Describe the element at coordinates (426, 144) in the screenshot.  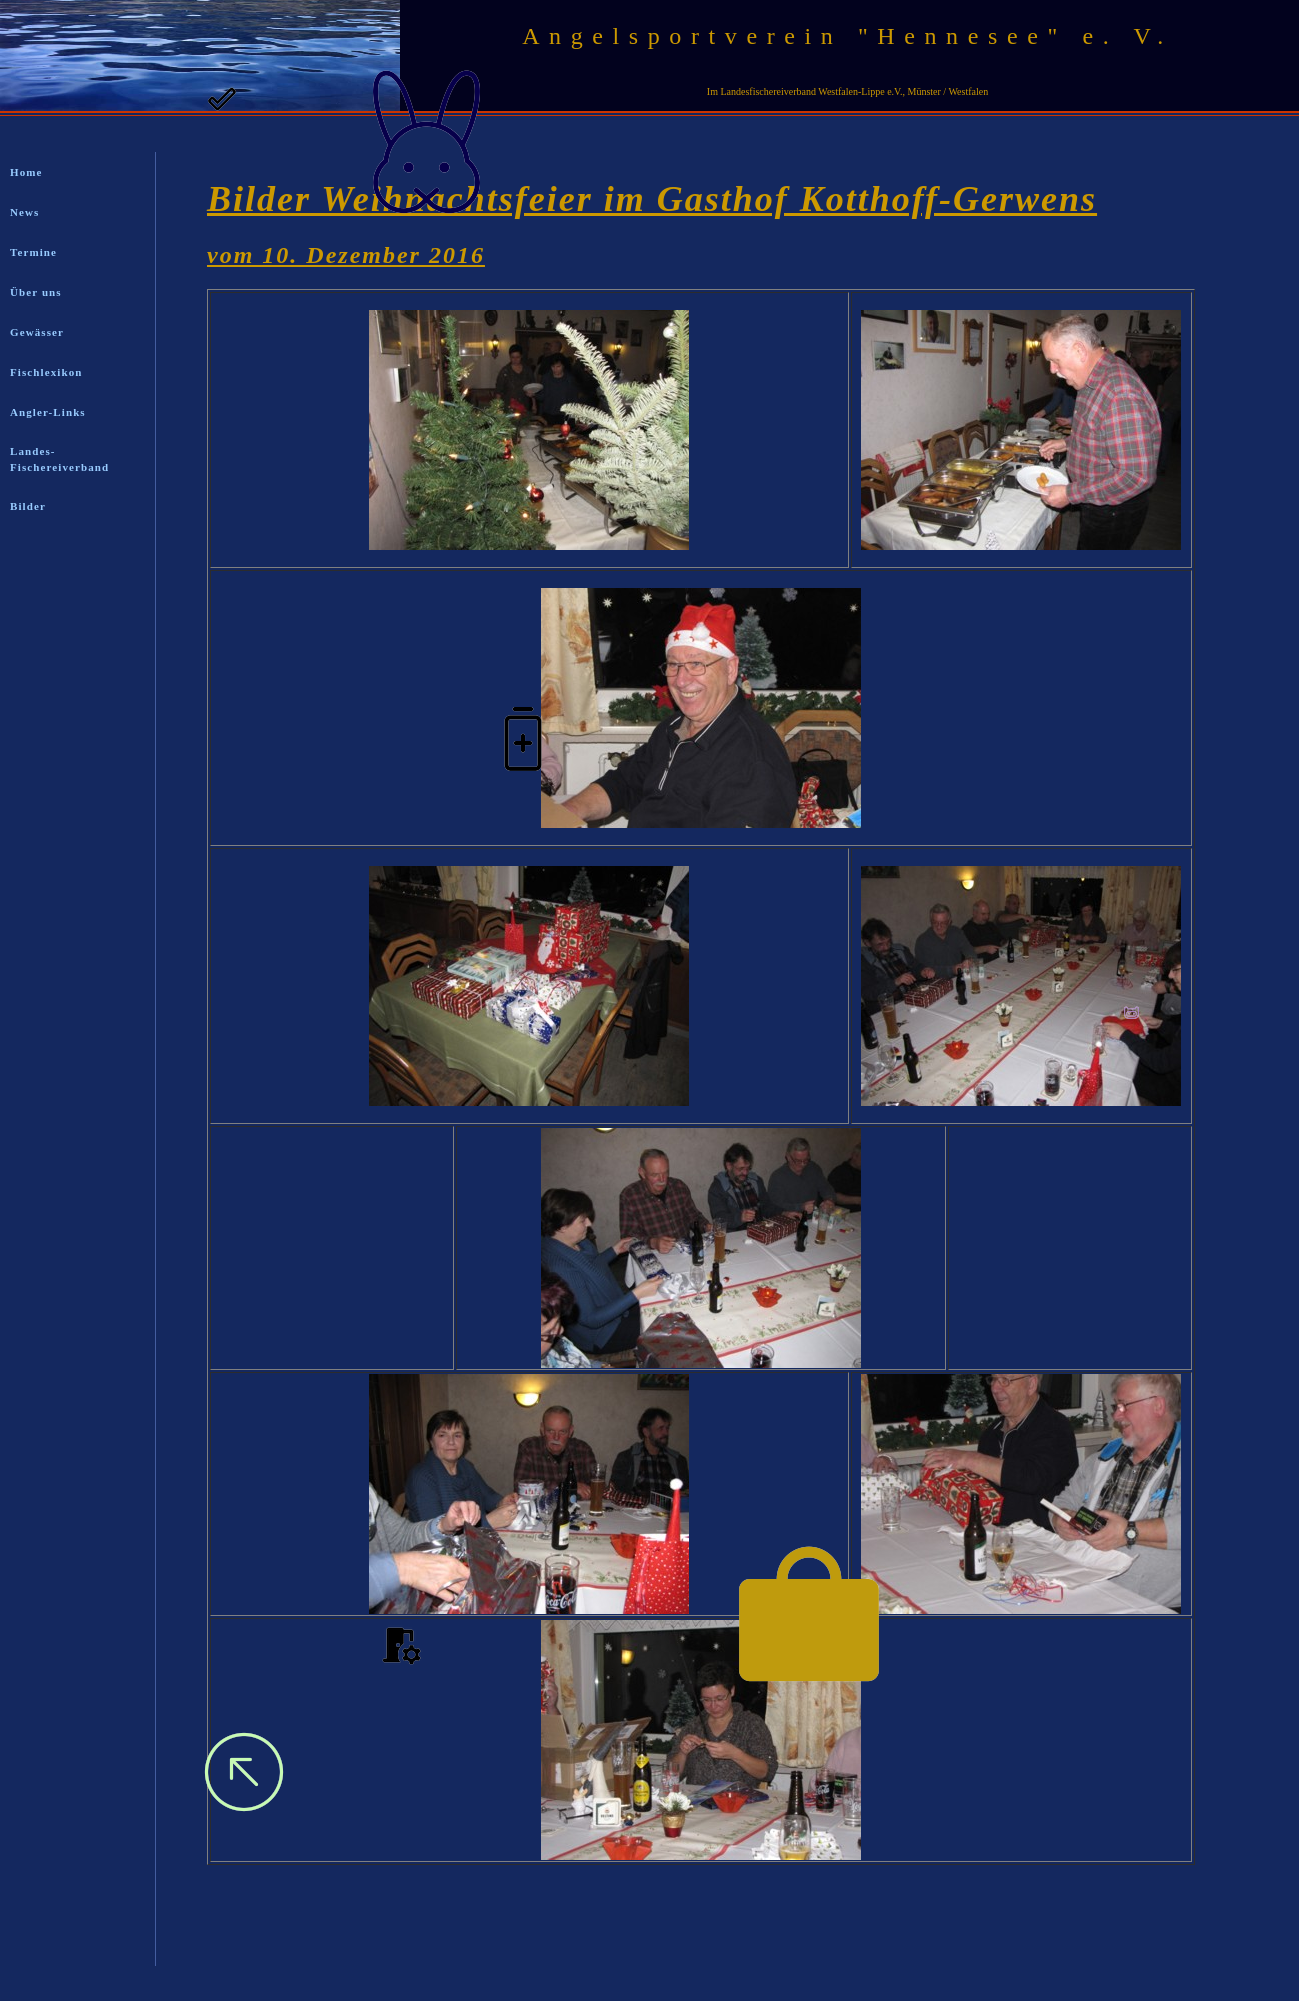
I see `access pet or animal-related features` at that location.